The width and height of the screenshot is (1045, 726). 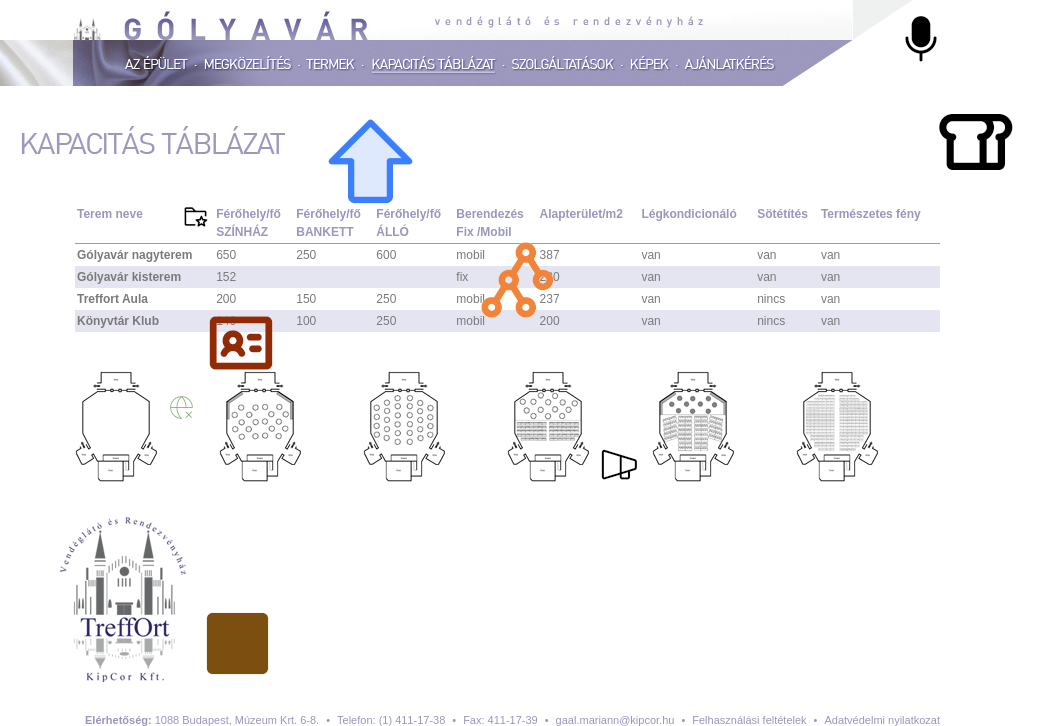 What do you see at coordinates (519, 280) in the screenshot?
I see `view hierarchical data structure` at bounding box center [519, 280].